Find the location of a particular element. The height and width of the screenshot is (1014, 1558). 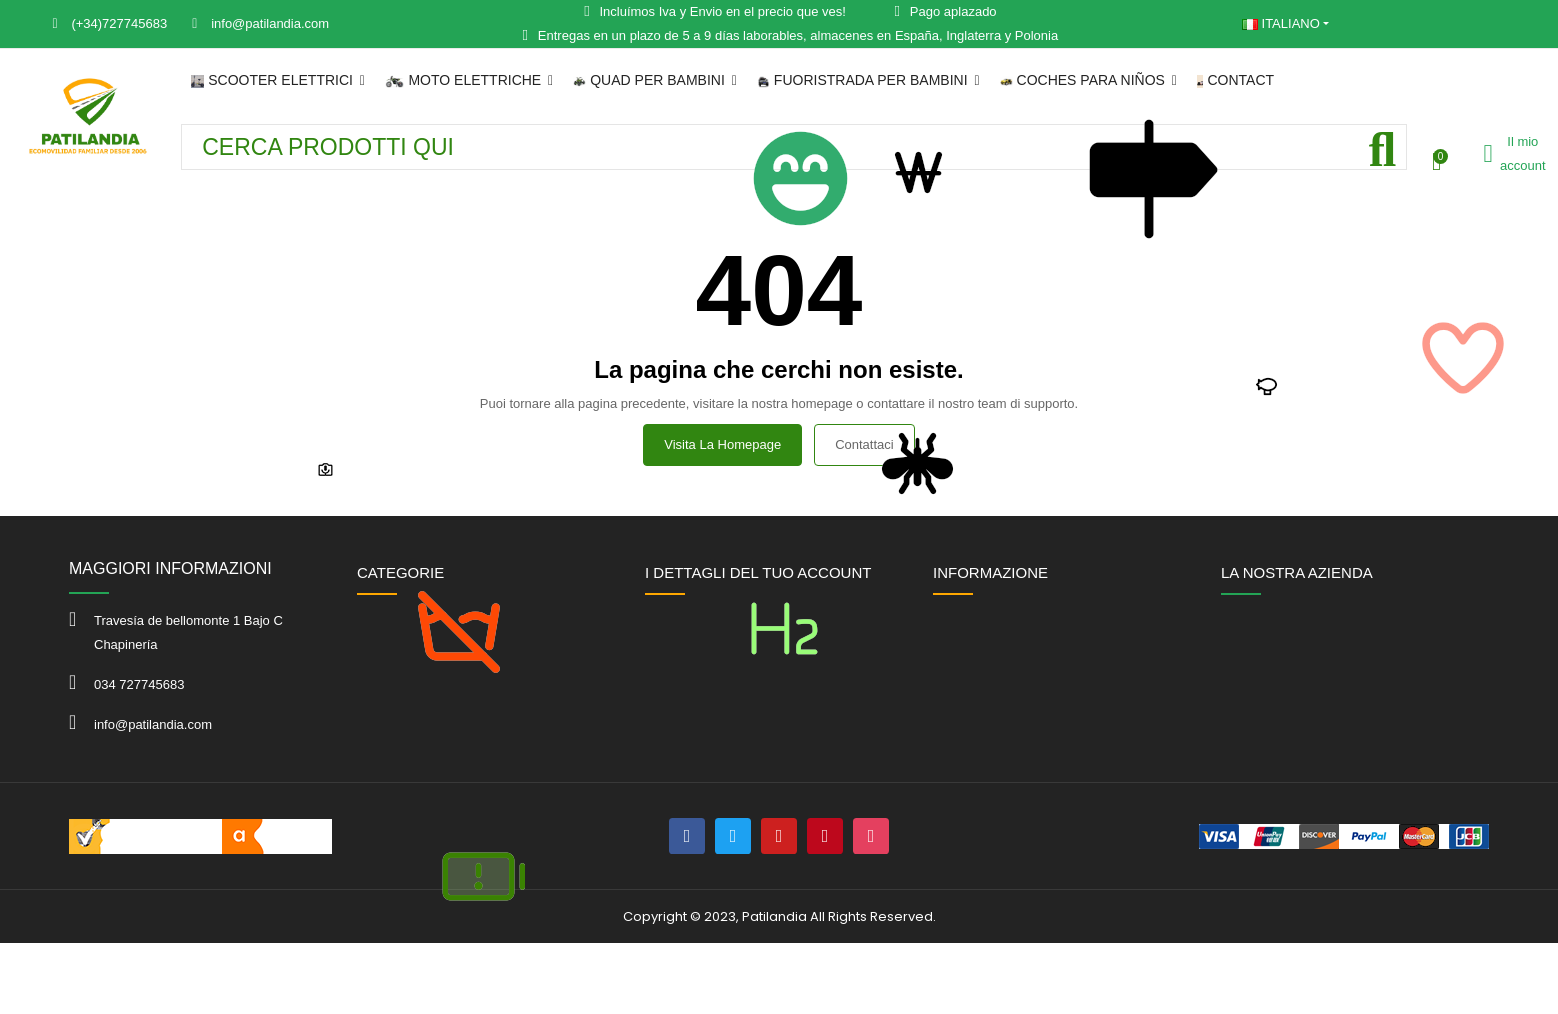

add a laughing emoji reaction is located at coordinates (800, 178).